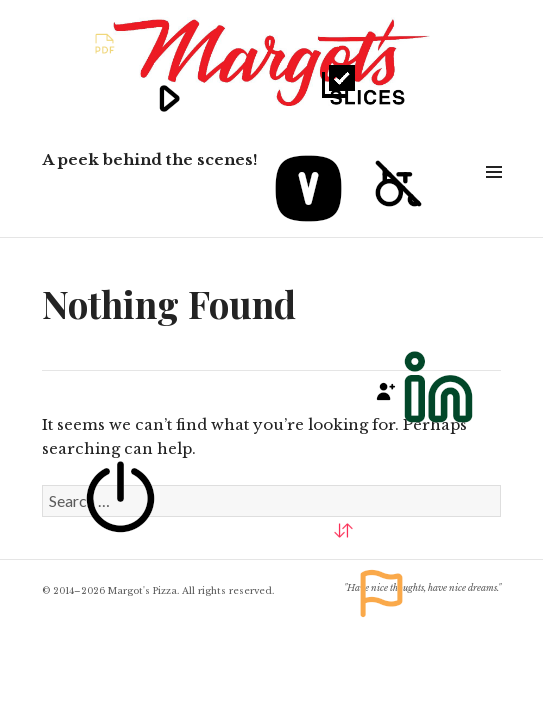 This screenshot has width=543, height=720. What do you see at coordinates (343, 530) in the screenshot?
I see `swap or reorder items vertically` at bounding box center [343, 530].